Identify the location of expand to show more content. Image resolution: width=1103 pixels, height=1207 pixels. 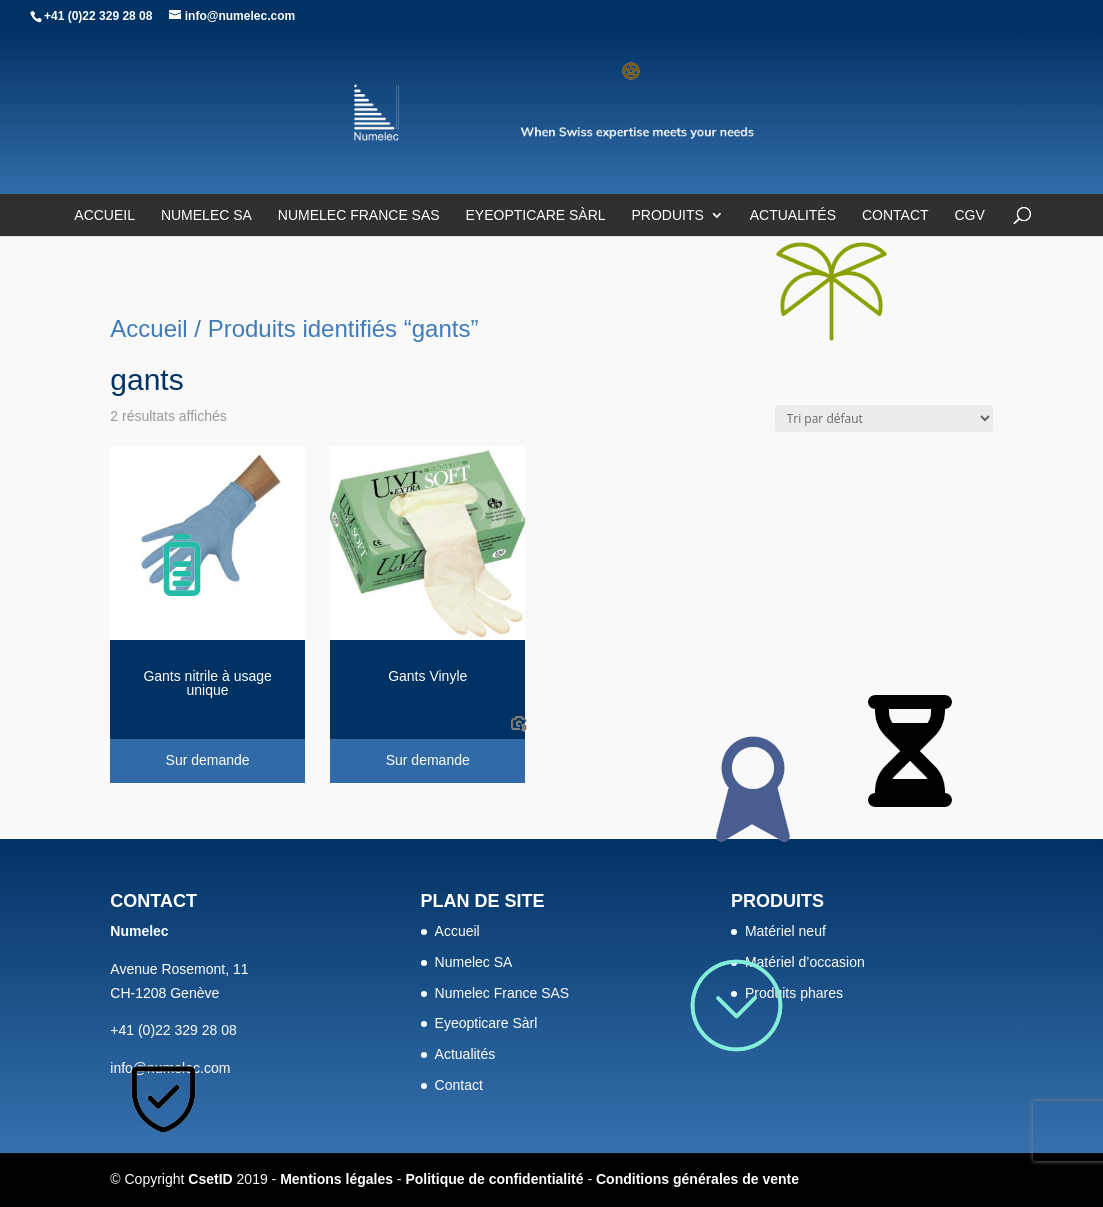
(736, 1005).